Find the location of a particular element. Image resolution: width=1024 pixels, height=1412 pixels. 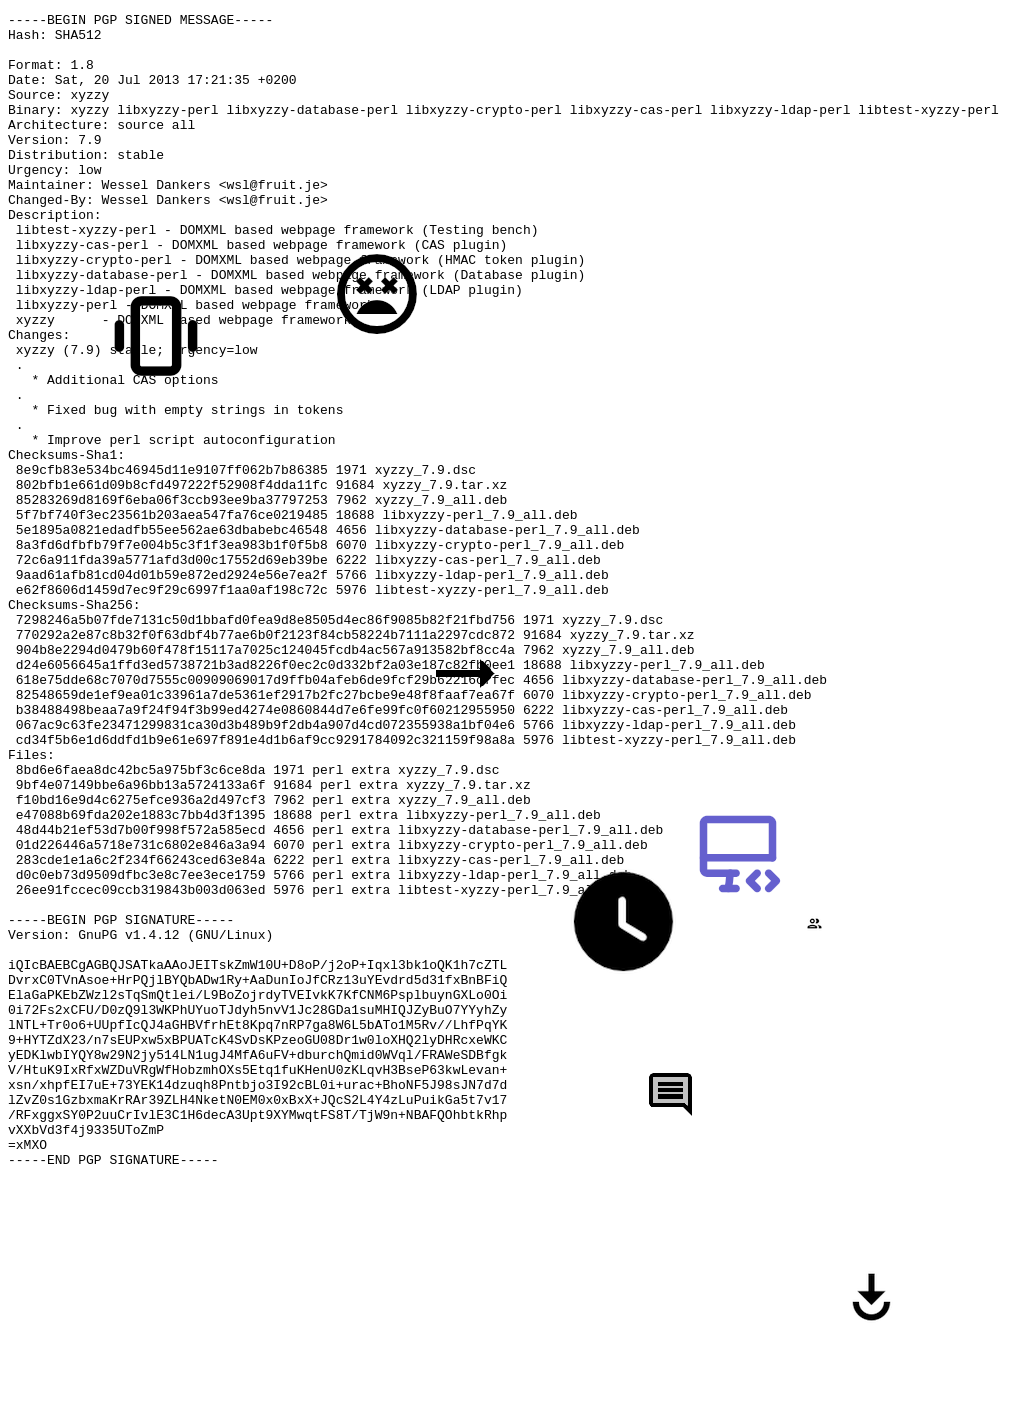

proceed to the next step is located at coordinates (465, 673).